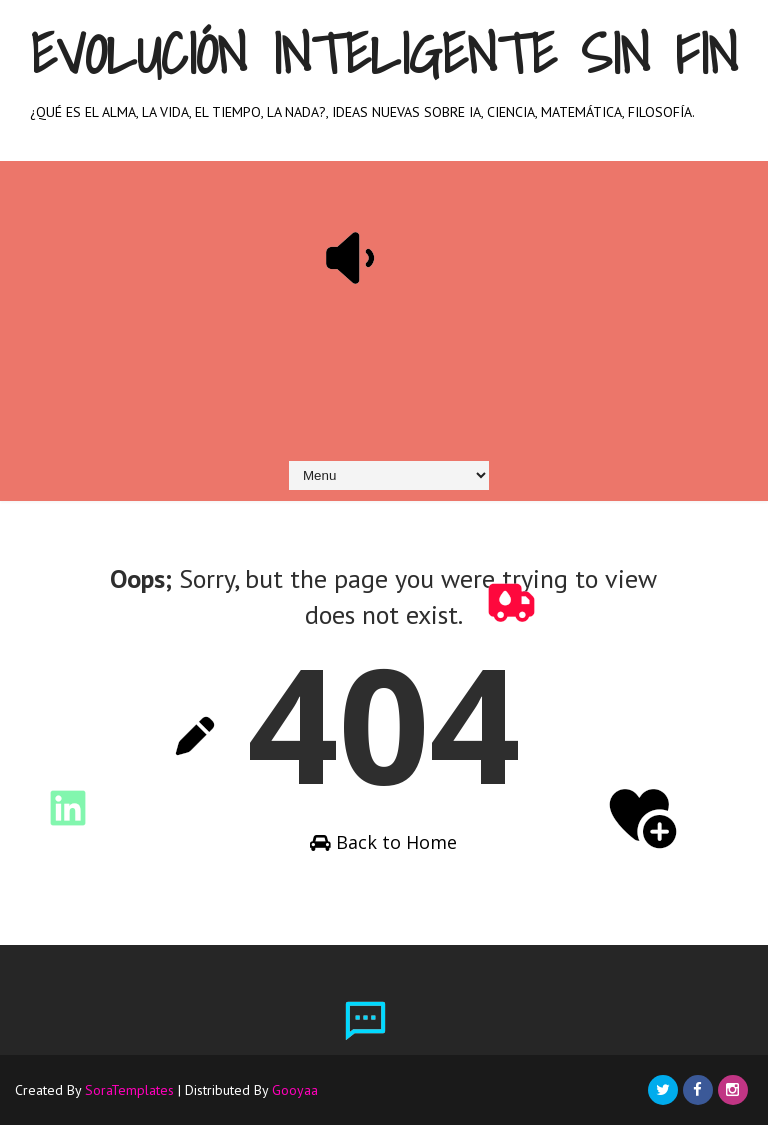  What do you see at coordinates (352, 258) in the screenshot?
I see `decrease audio volume` at bounding box center [352, 258].